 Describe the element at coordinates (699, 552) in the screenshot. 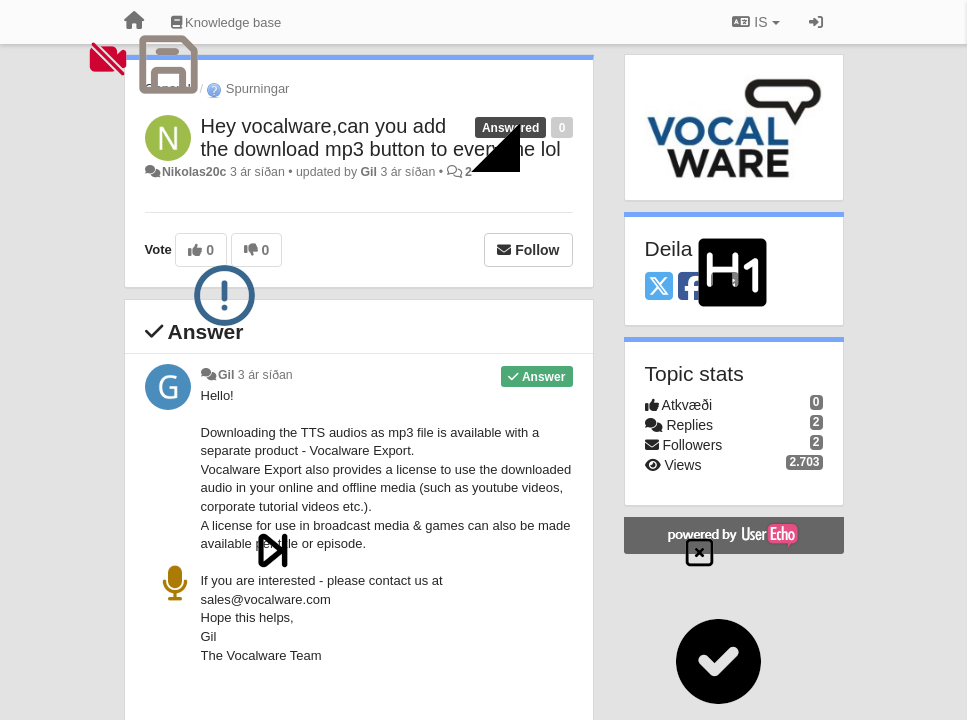

I see `close or dismiss a dialog box` at that location.